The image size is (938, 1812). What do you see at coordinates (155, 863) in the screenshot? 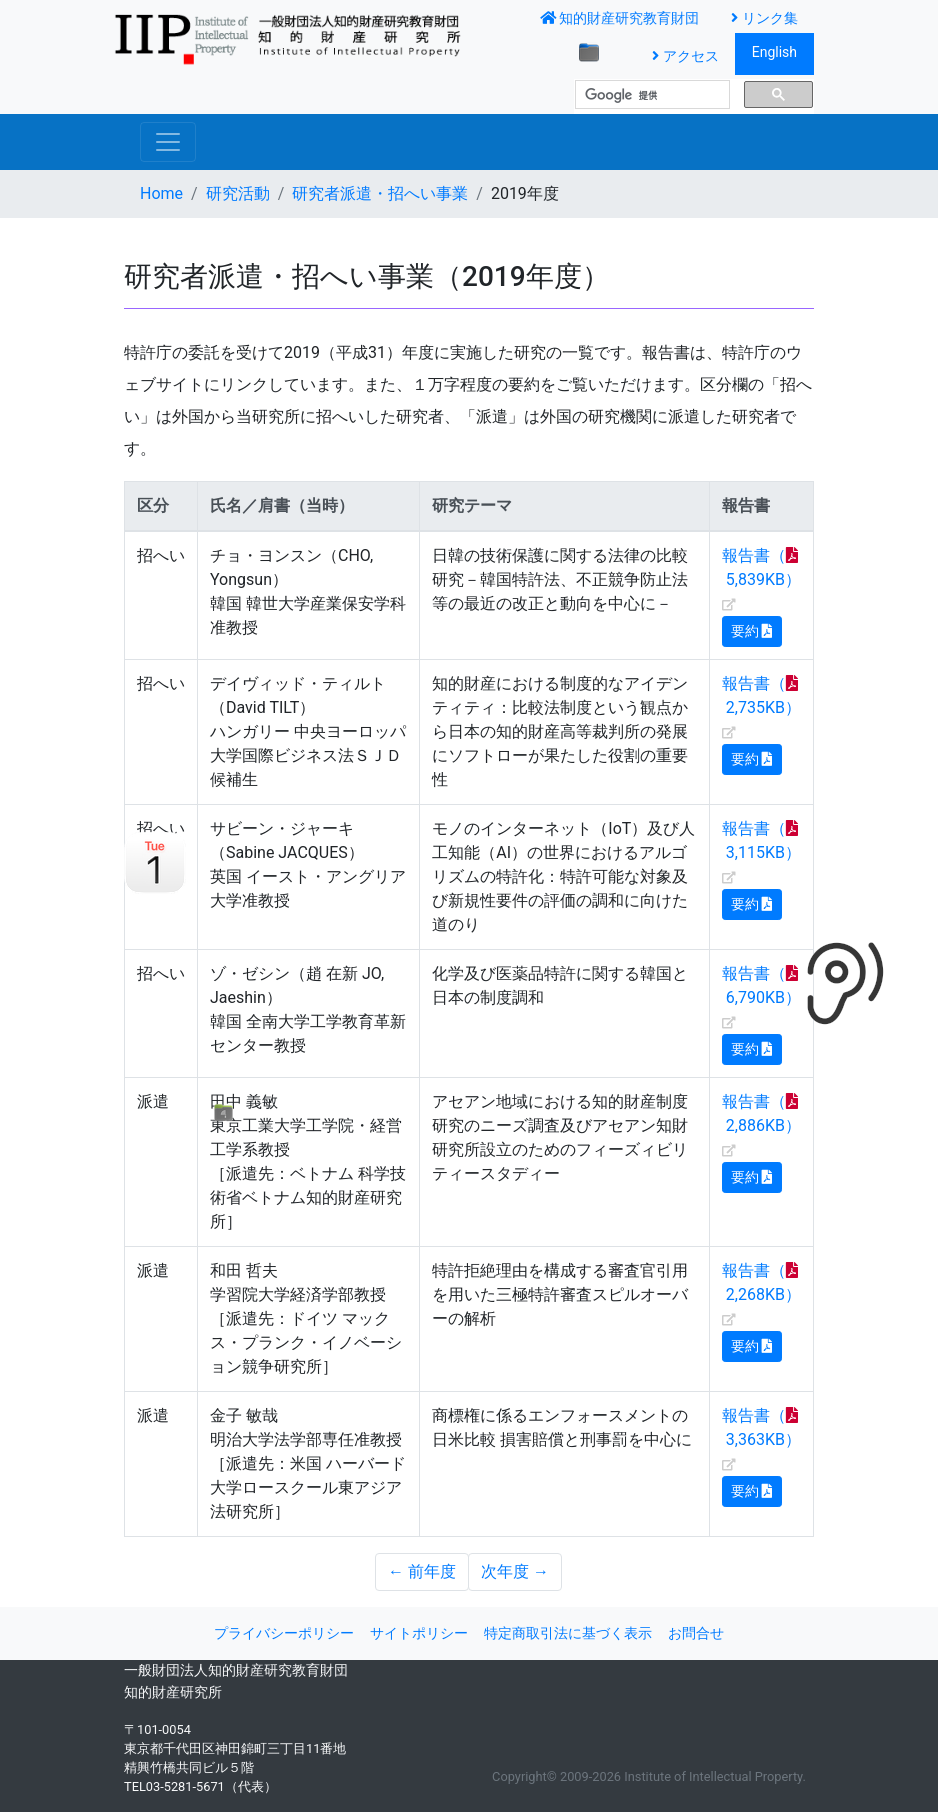
I see `open the calendar app` at bounding box center [155, 863].